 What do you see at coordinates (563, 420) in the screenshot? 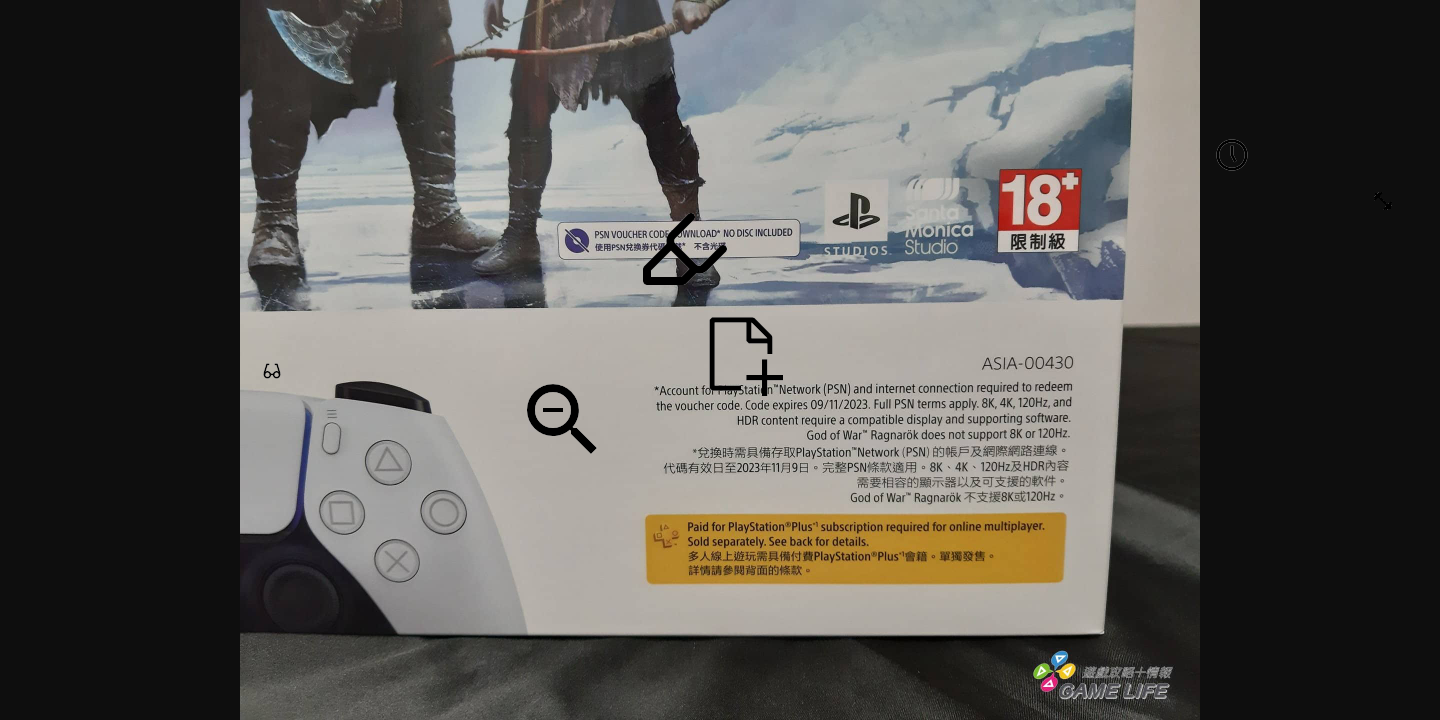
I see `zoom out to see more of the view` at bounding box center [563, 420].